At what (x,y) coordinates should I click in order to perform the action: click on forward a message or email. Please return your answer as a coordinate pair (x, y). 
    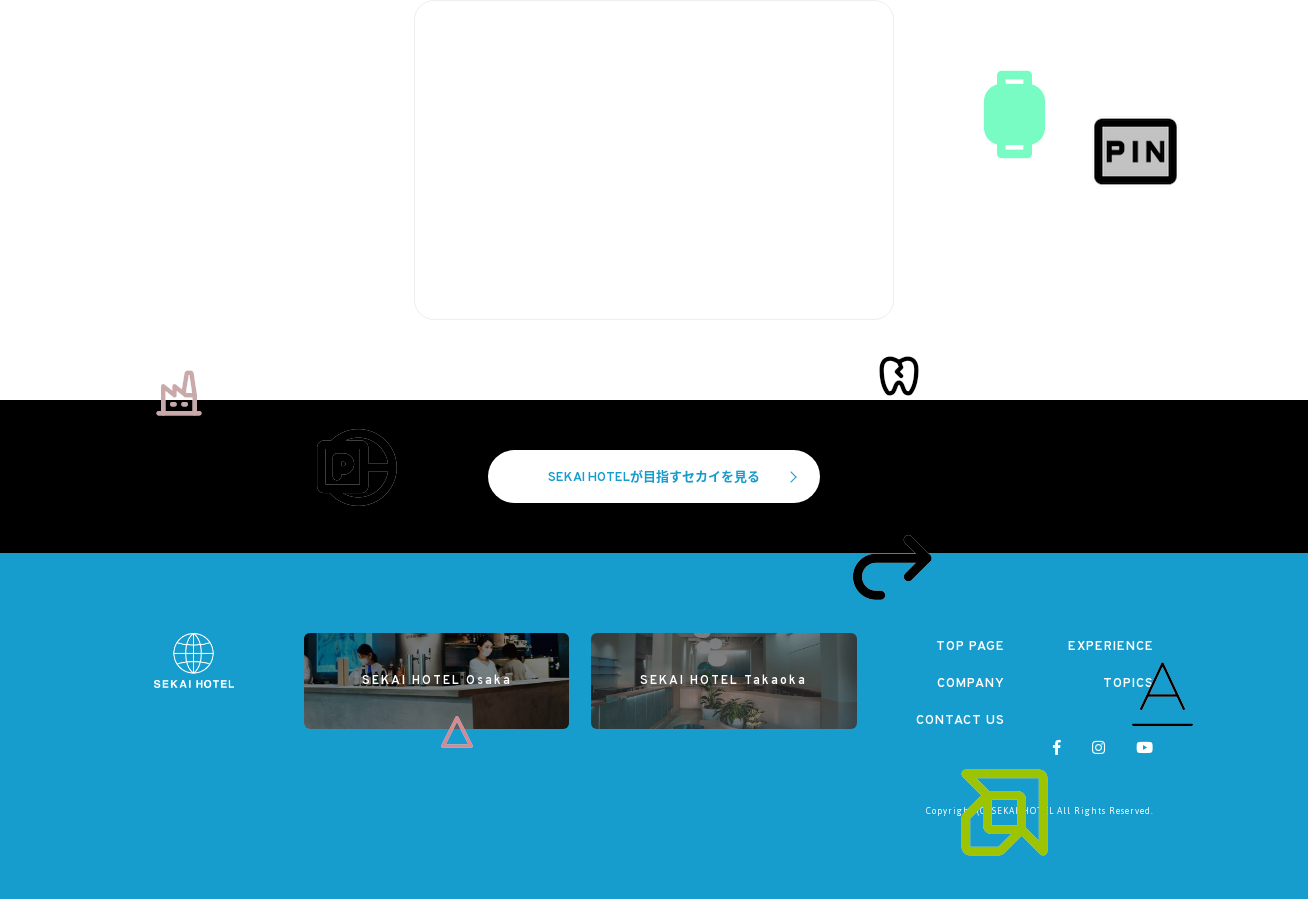
    Looking at the image, I should click on (894, 567).